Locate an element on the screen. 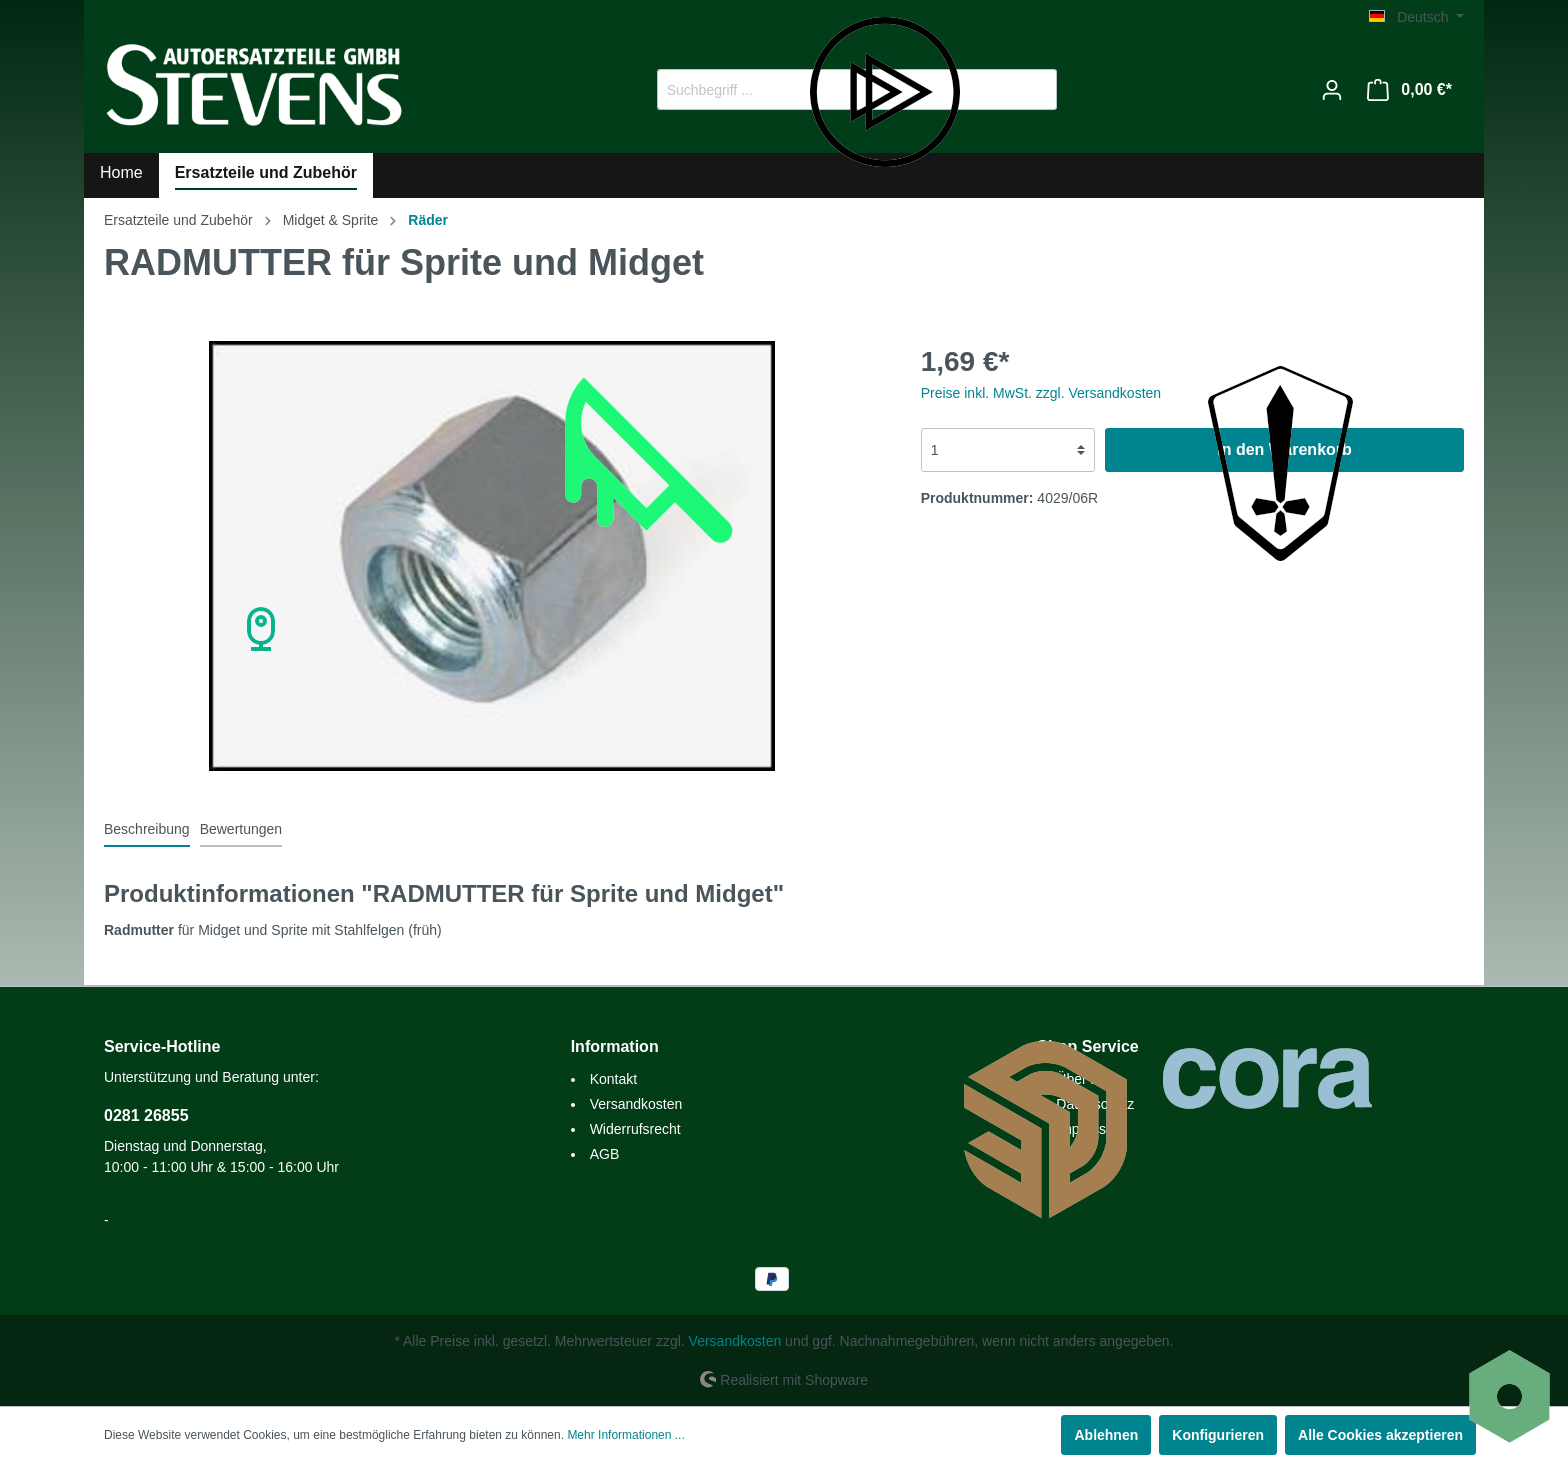  access webcam settings is located at coordinates (261, 629).